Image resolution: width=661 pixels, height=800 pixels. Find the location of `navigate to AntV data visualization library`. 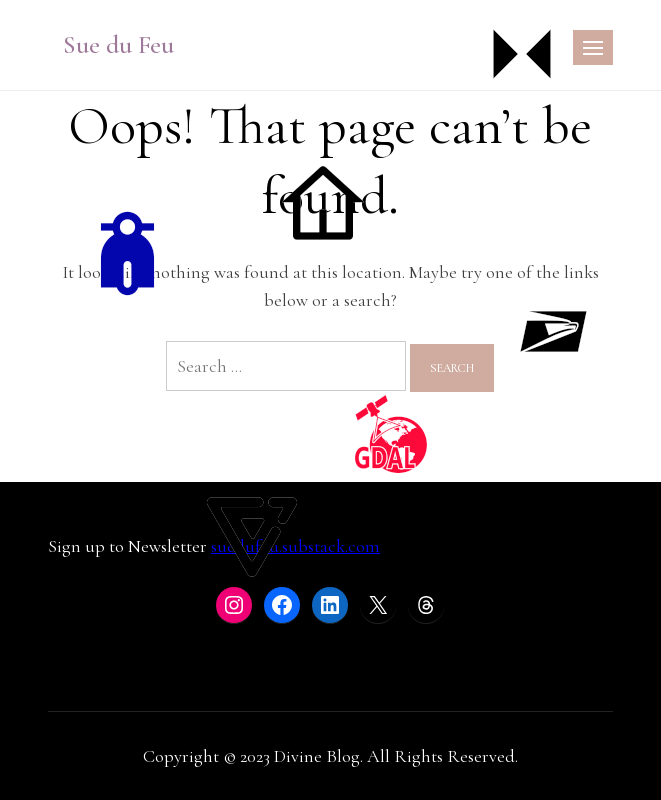

navigate to AntV data visualization library is located at coordinates (252, 537).